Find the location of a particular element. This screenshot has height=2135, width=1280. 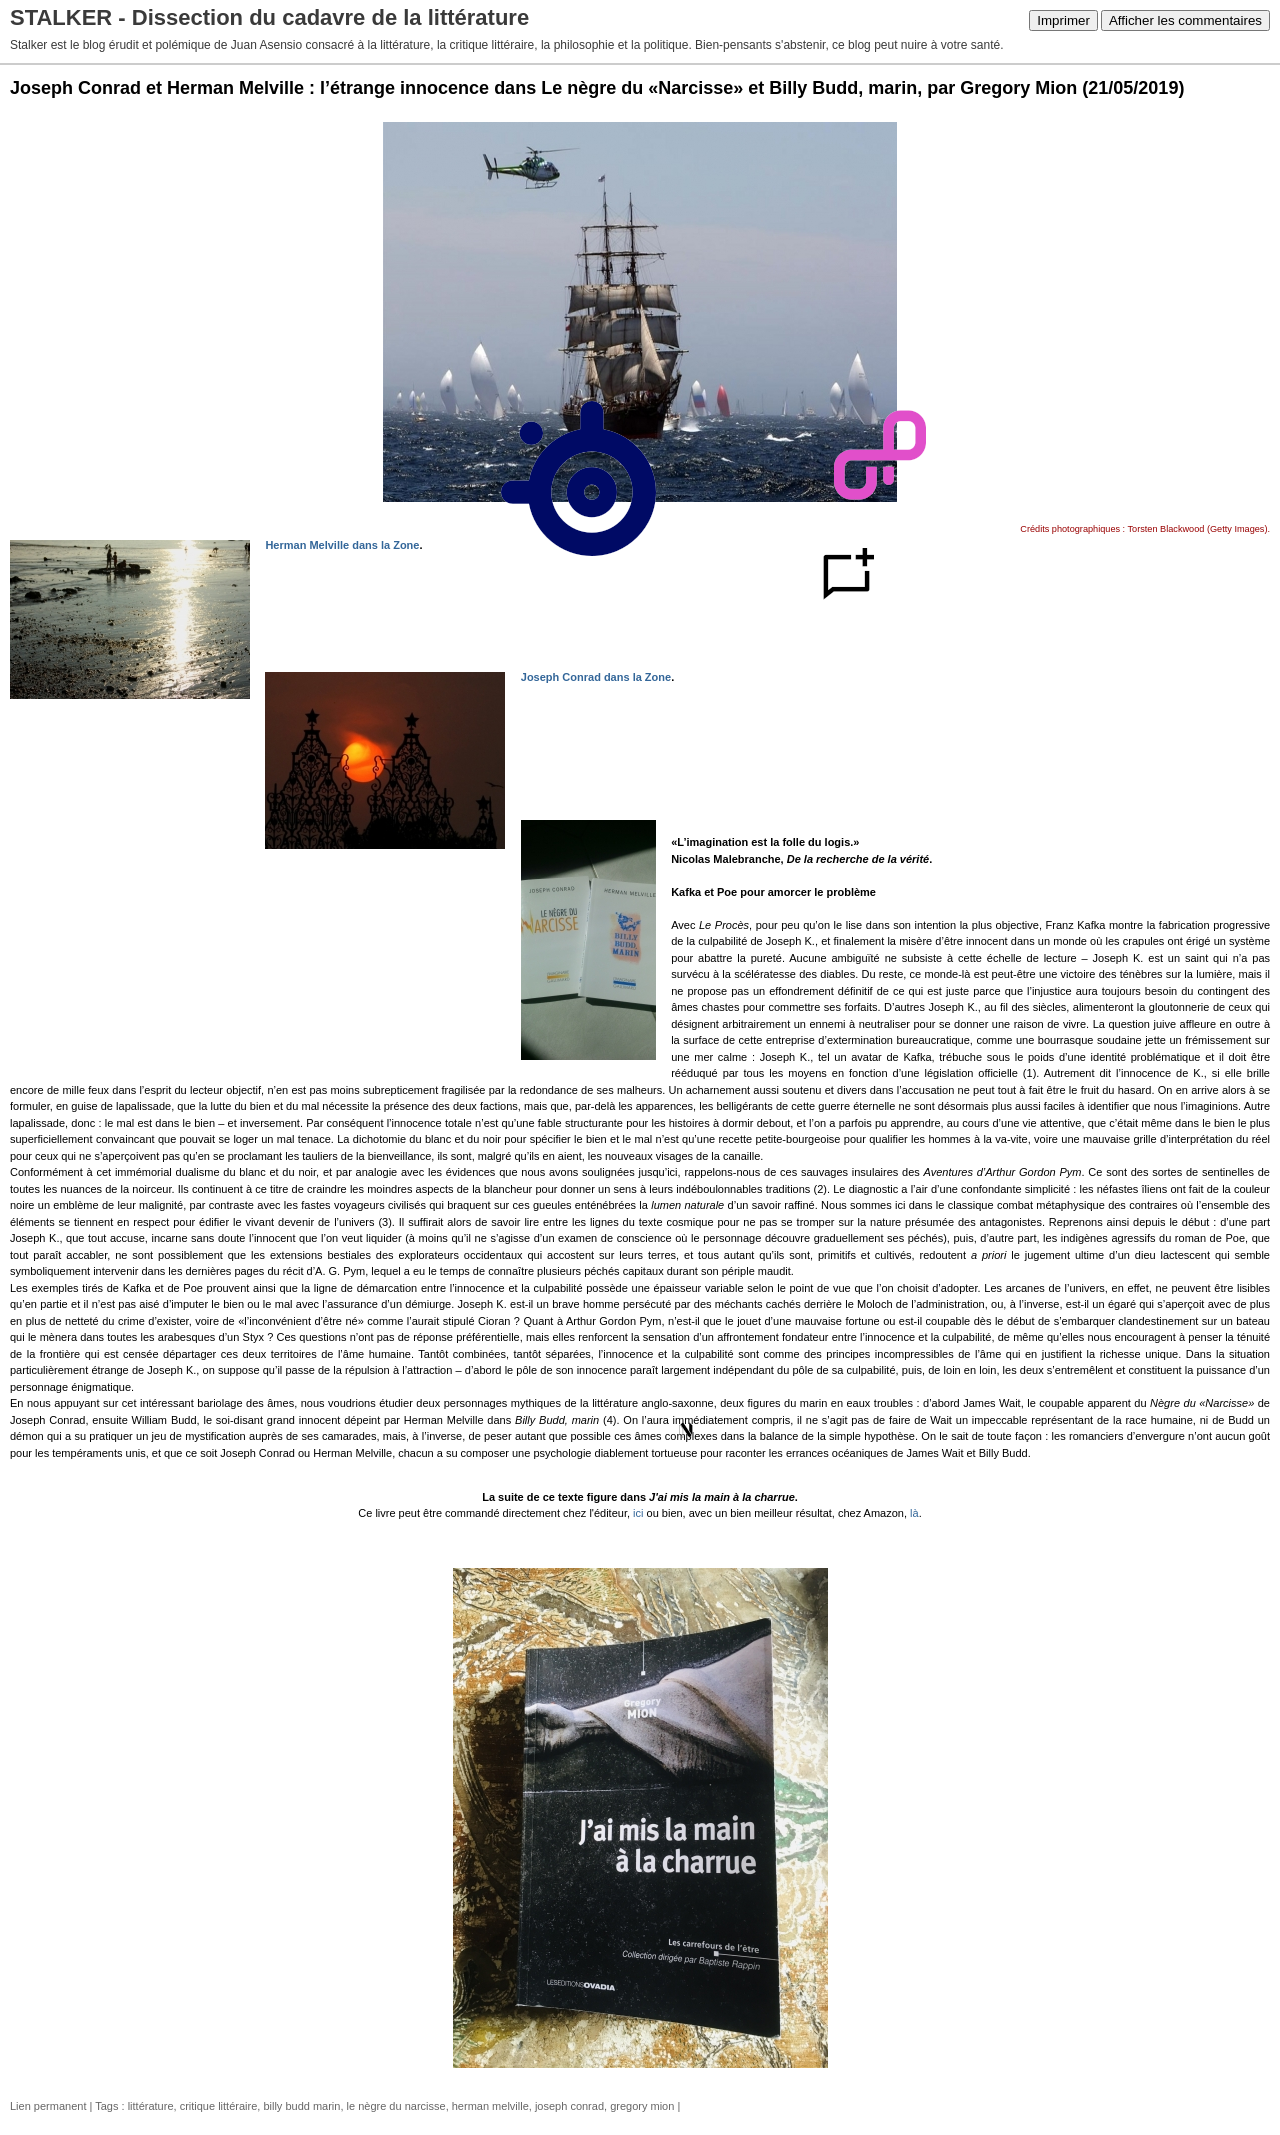

open neovim text editor is located at coordinates (686, 1430).